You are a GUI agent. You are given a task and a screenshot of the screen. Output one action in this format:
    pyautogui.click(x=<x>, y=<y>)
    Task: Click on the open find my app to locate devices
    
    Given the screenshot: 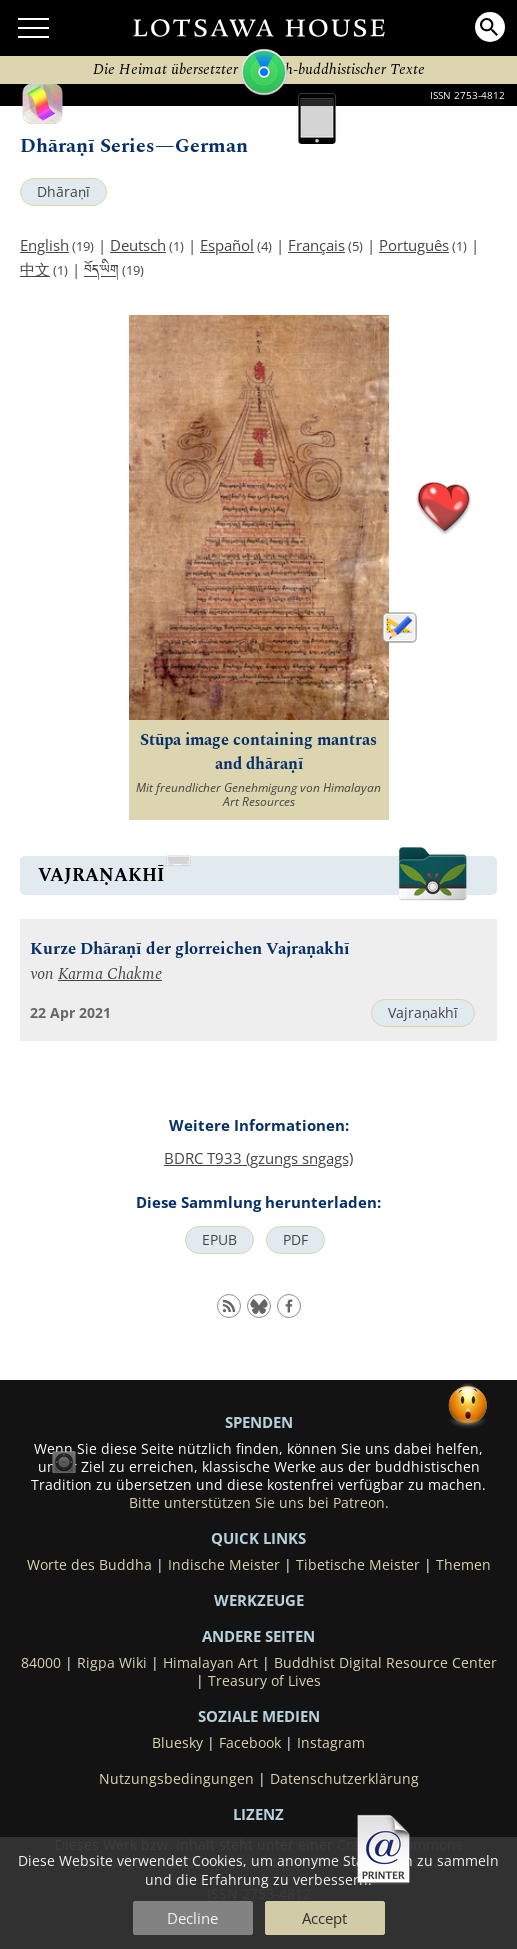 What is the action you would take?
    pyautogui.click(x=264, y=72)
    